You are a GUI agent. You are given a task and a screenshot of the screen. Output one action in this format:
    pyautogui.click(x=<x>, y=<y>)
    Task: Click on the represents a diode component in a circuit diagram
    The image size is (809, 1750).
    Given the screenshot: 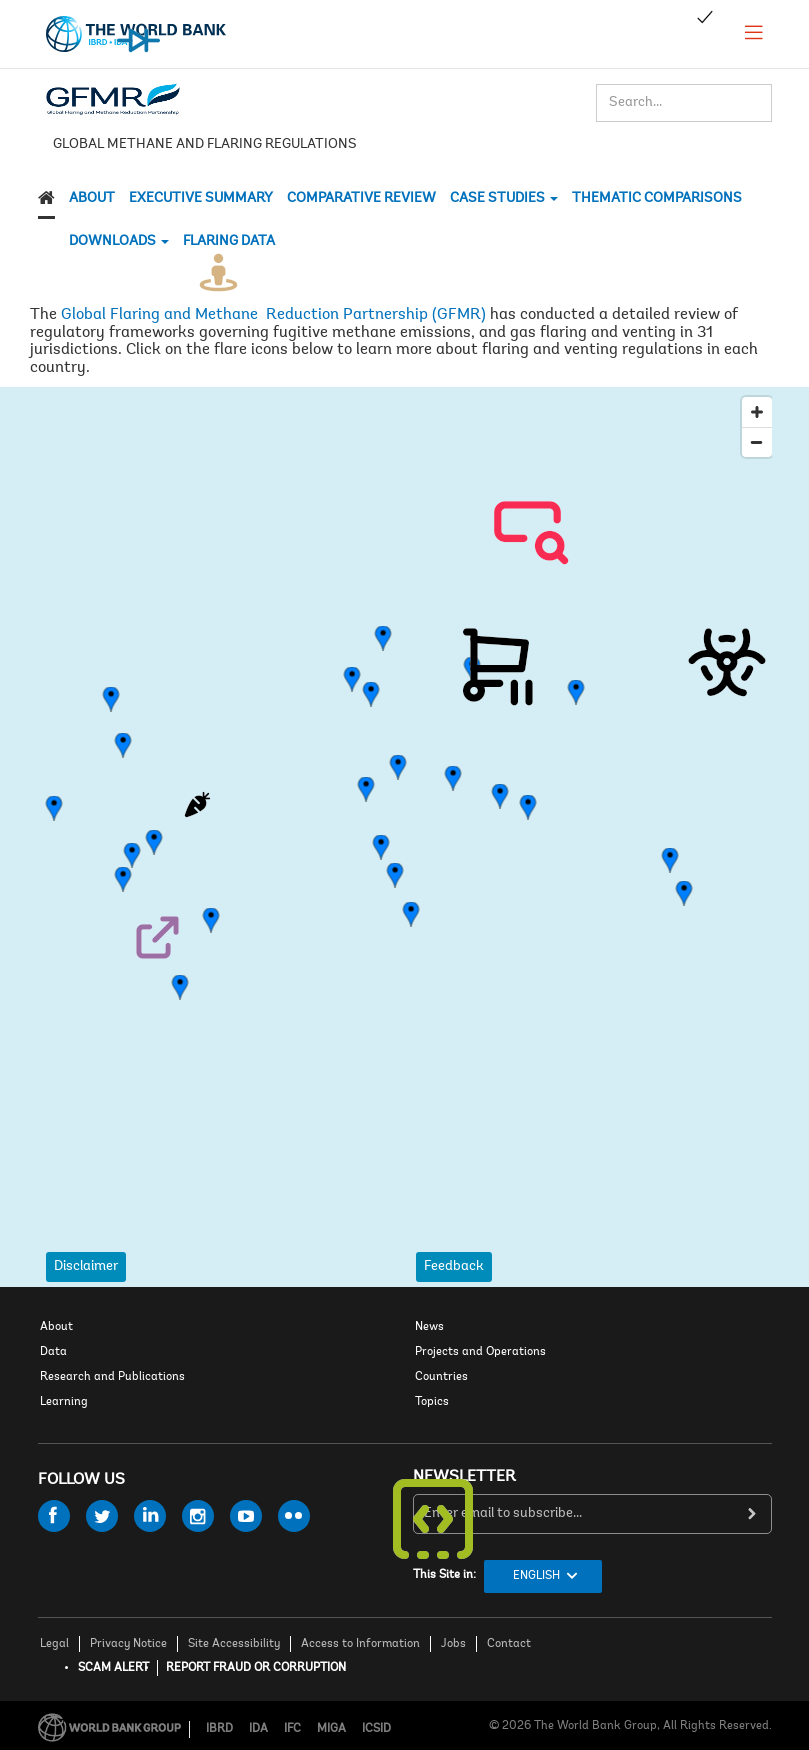 What is the action you would take?
    pyautogui.click(x=138, y=40)
    